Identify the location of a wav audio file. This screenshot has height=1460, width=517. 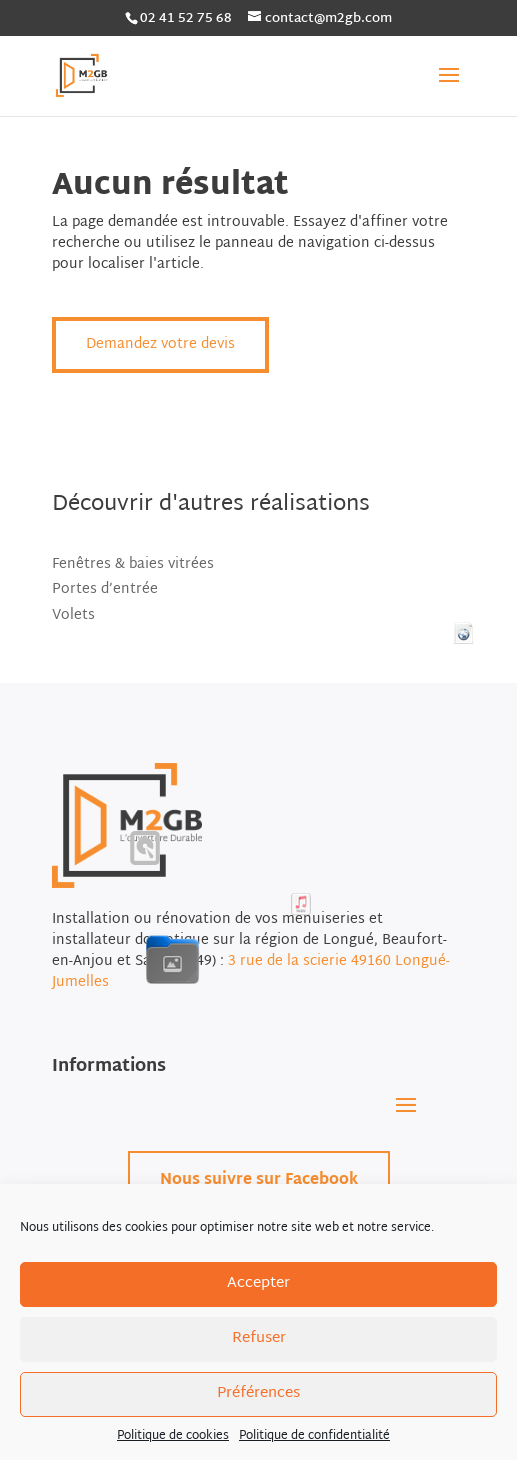
(301, 904).